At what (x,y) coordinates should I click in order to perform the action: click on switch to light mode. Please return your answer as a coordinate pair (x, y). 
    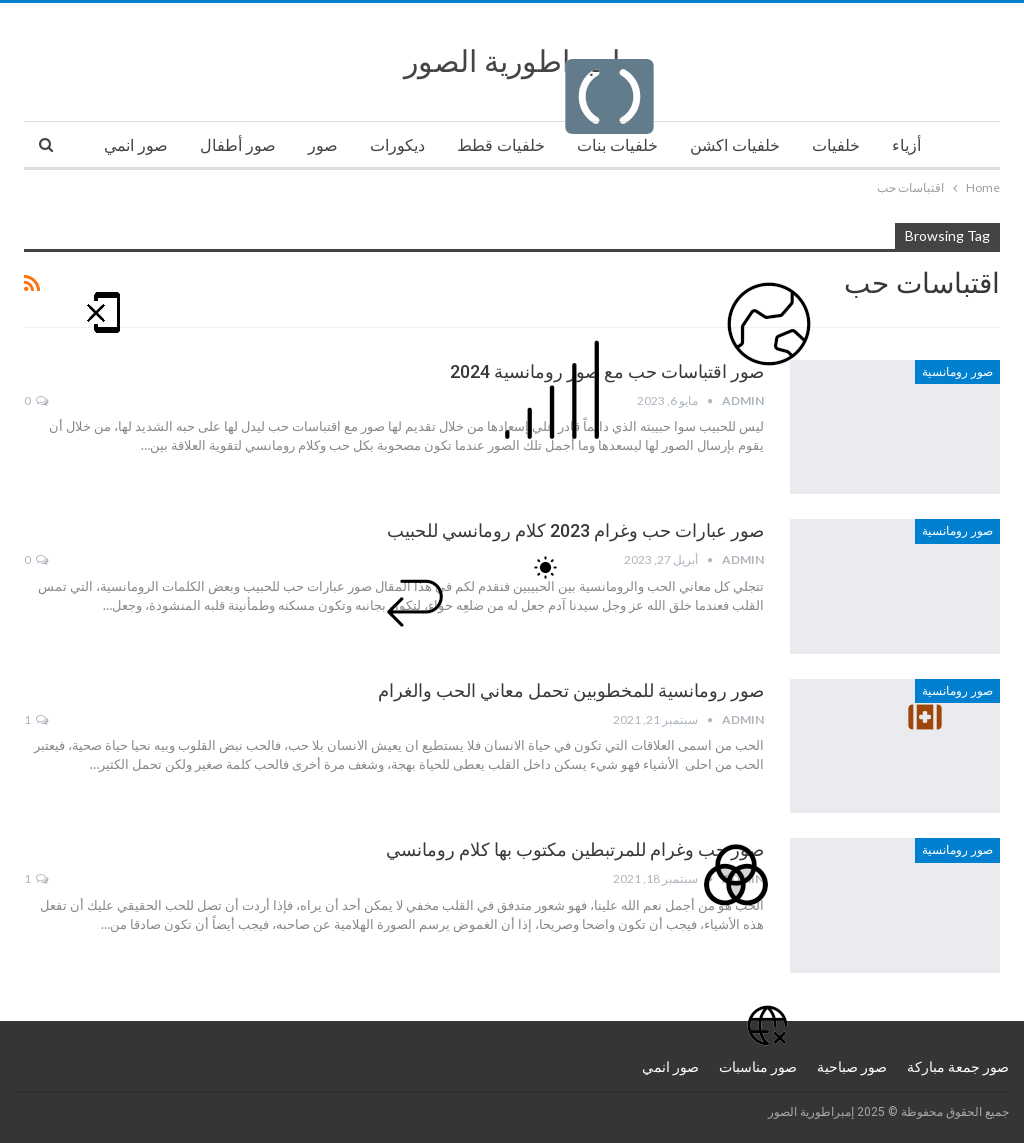
    Looking at the image, I should click on (545, 567).